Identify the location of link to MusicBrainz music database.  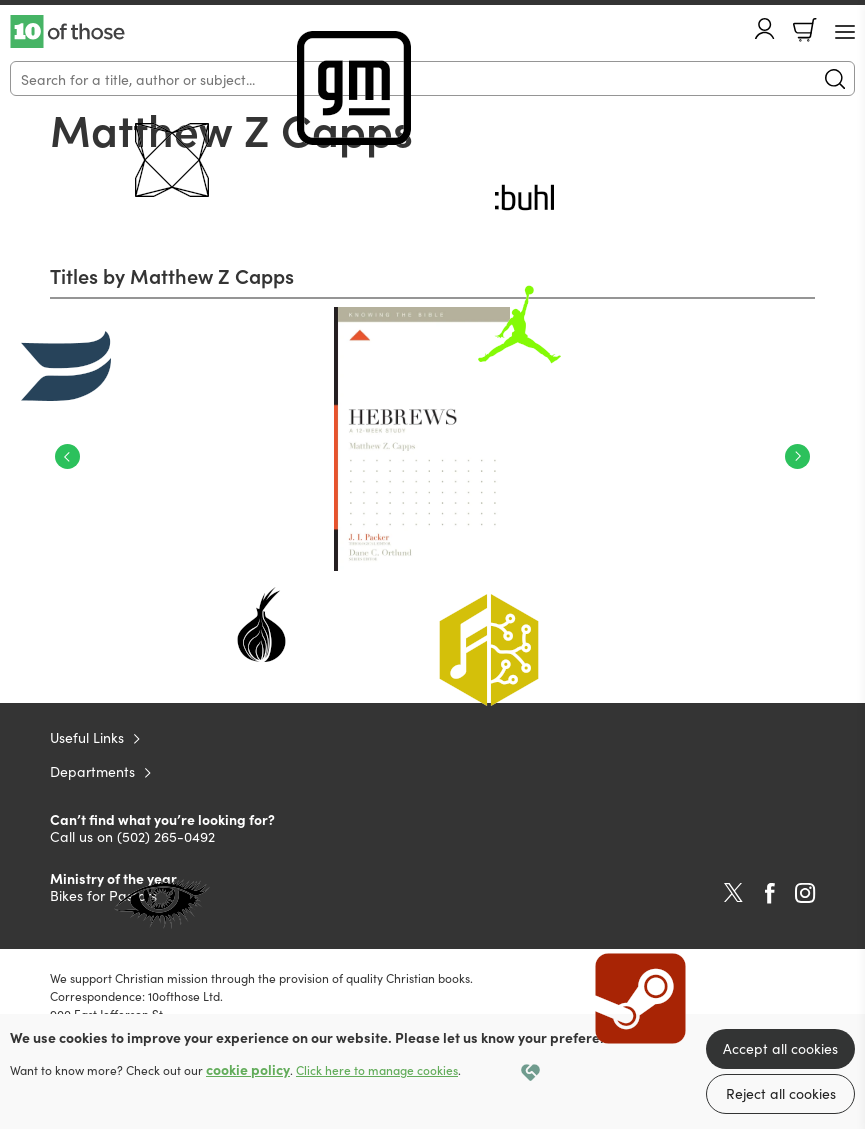
(489, 650).